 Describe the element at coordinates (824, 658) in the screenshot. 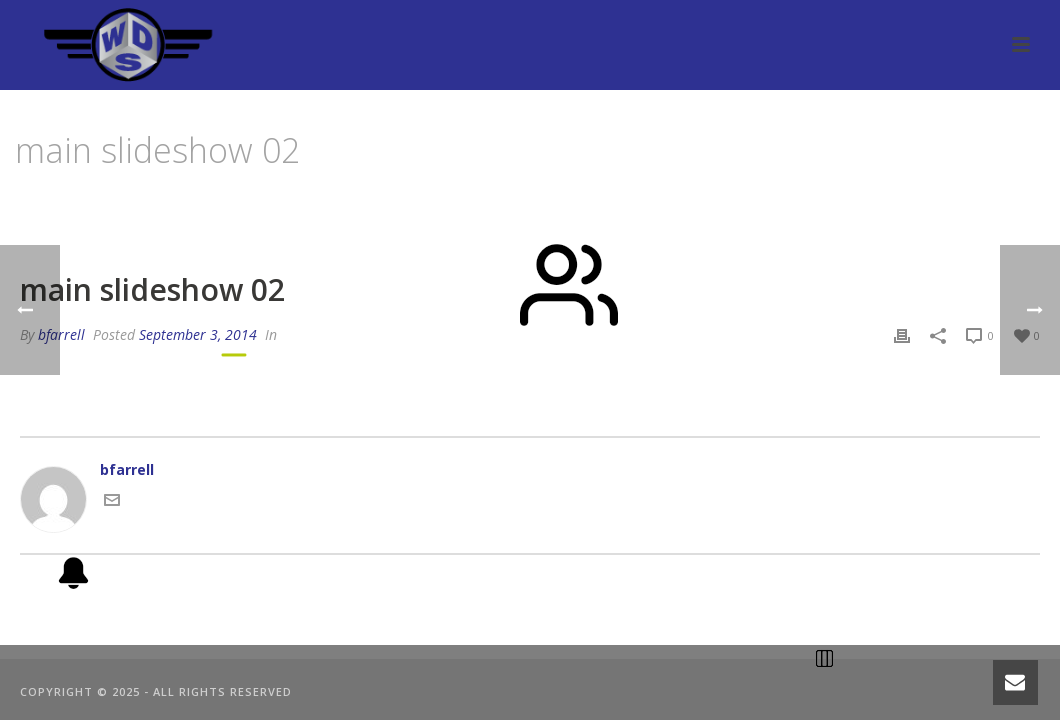

I see `switch to three-column layout` at that location.